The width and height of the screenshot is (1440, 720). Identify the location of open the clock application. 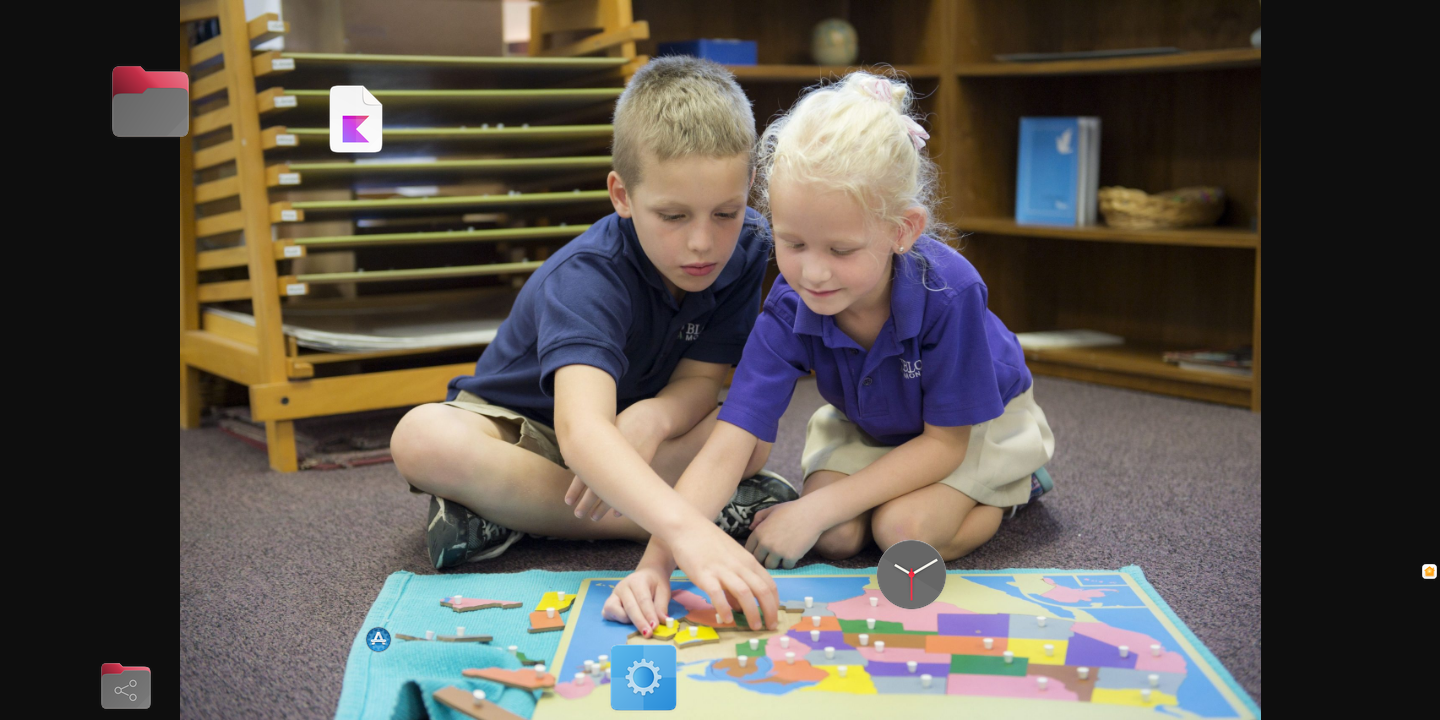
(911, 574).